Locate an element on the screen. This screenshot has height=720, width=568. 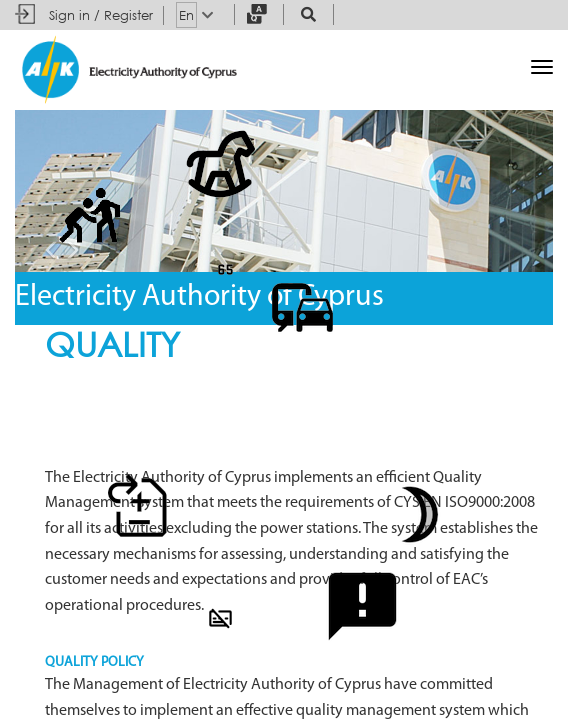
disable subtitles or closed captions is located at coordinates (220, 618).